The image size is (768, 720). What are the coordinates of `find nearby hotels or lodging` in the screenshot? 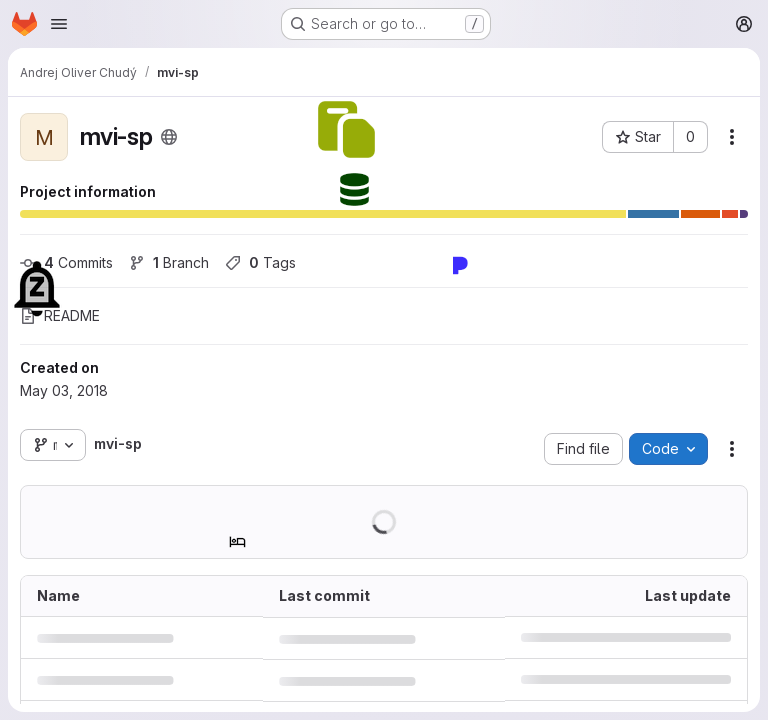 It's located at (237, 541).